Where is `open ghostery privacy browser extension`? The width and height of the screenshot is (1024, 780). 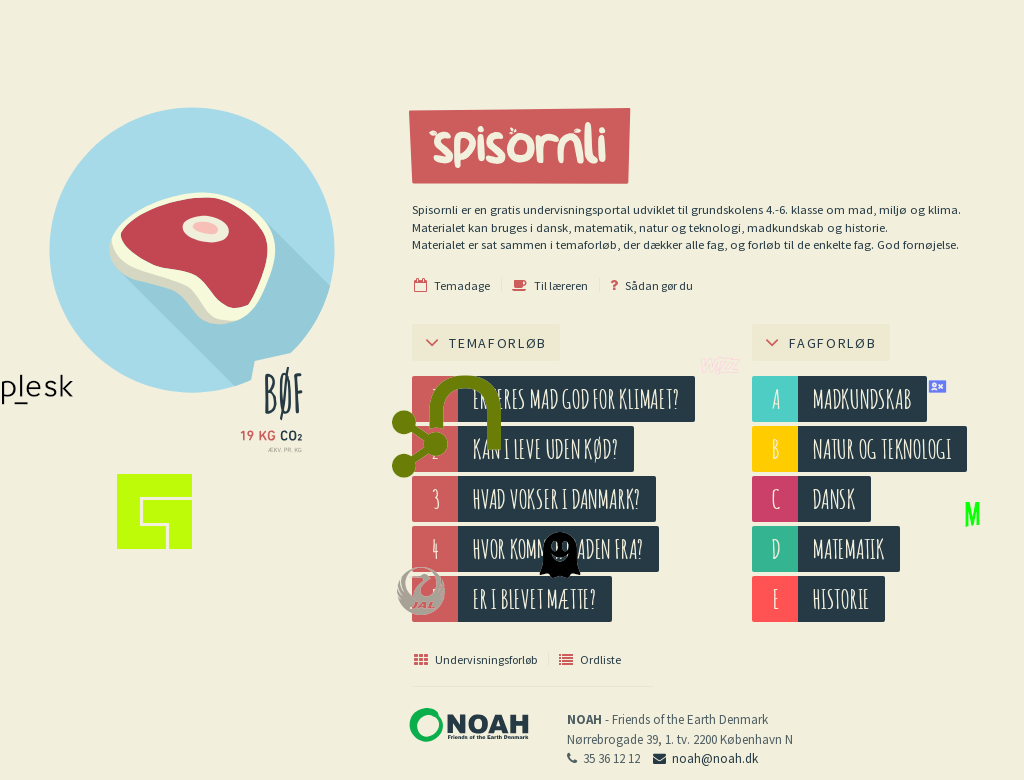
open ghostery privacy browser extension is located at coordinates (560, 555).